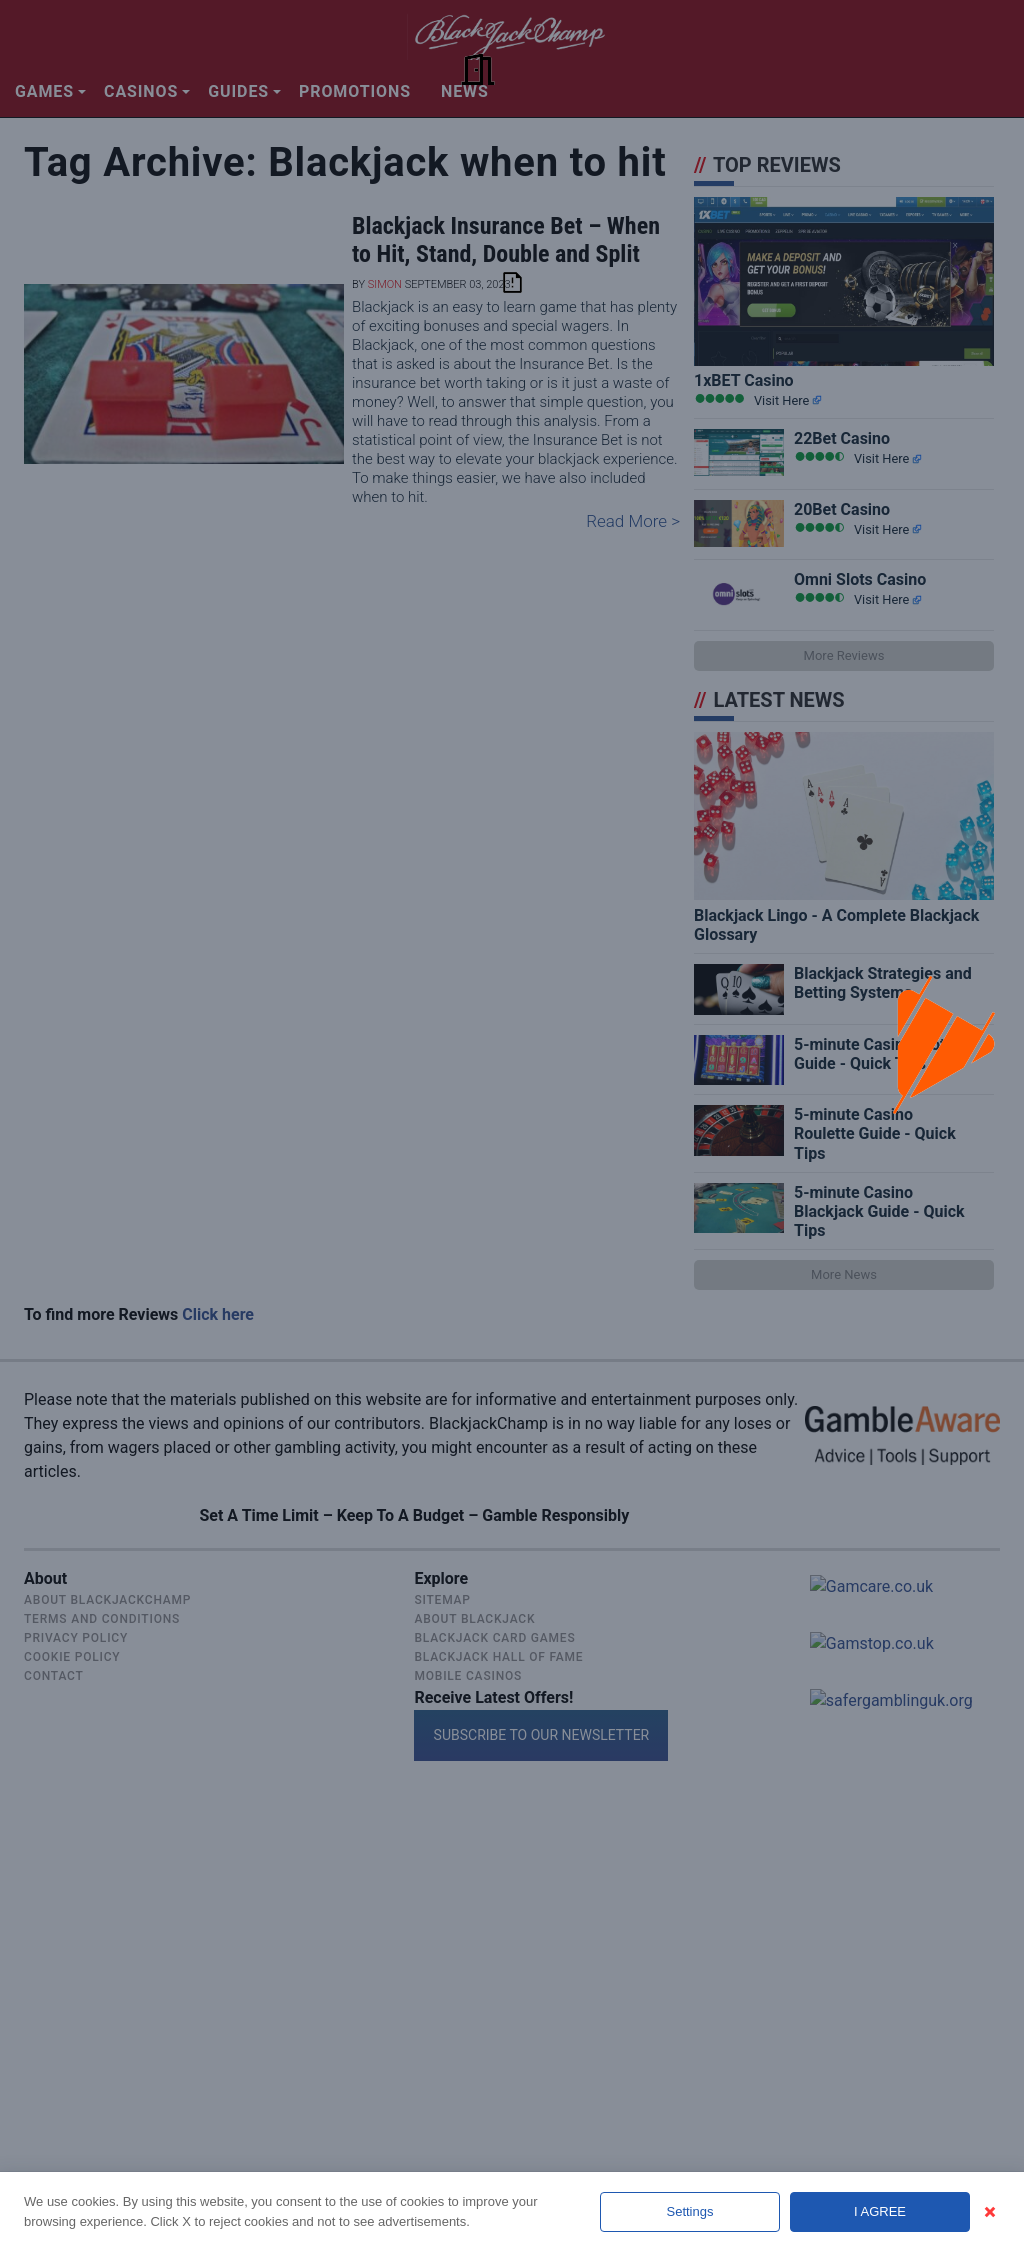 The image size is (1024, 2252). I want to click on indicates a file with an error or issue, so click(512, 282).